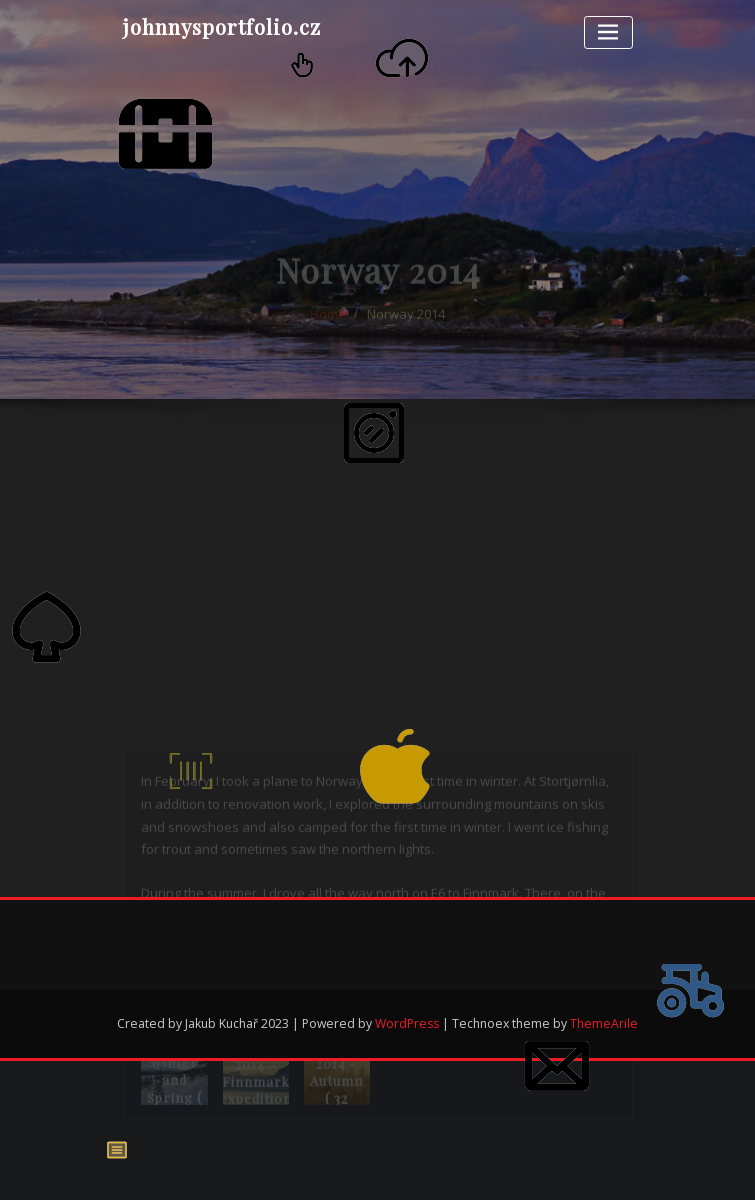 The height and width of the screenshot is (1200, 755). Describe the element at coordinates (302, 65) in the screenshot. I see `tap or click to interact` at that location.